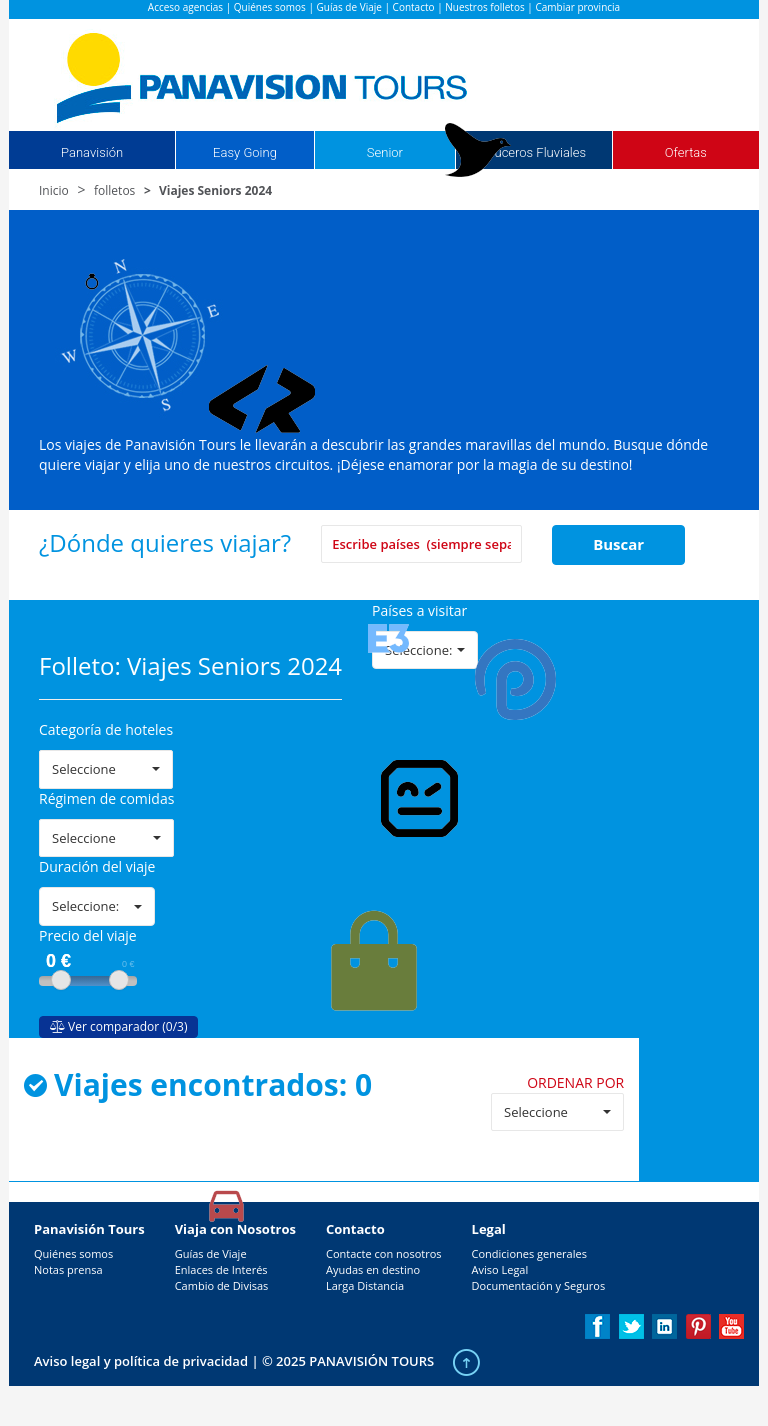 This screenshot has width=768, height=1426. I want to click on robot framework logo, so click(419, 798).